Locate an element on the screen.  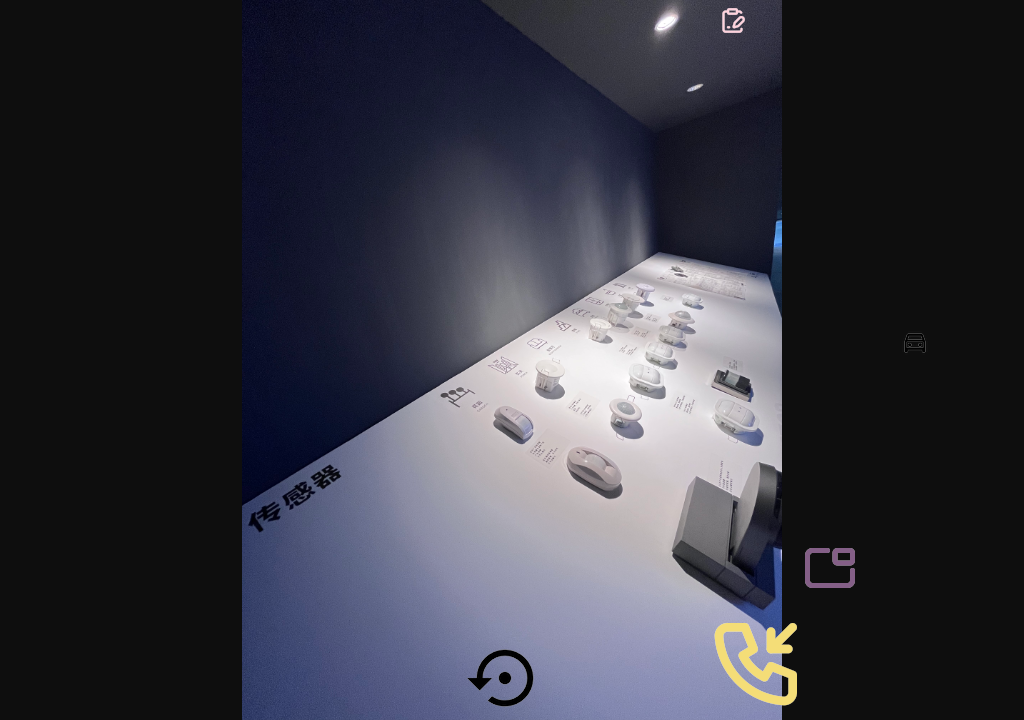
enable picture-in-picture mode at top of screen is located at coordinates (830, 568).